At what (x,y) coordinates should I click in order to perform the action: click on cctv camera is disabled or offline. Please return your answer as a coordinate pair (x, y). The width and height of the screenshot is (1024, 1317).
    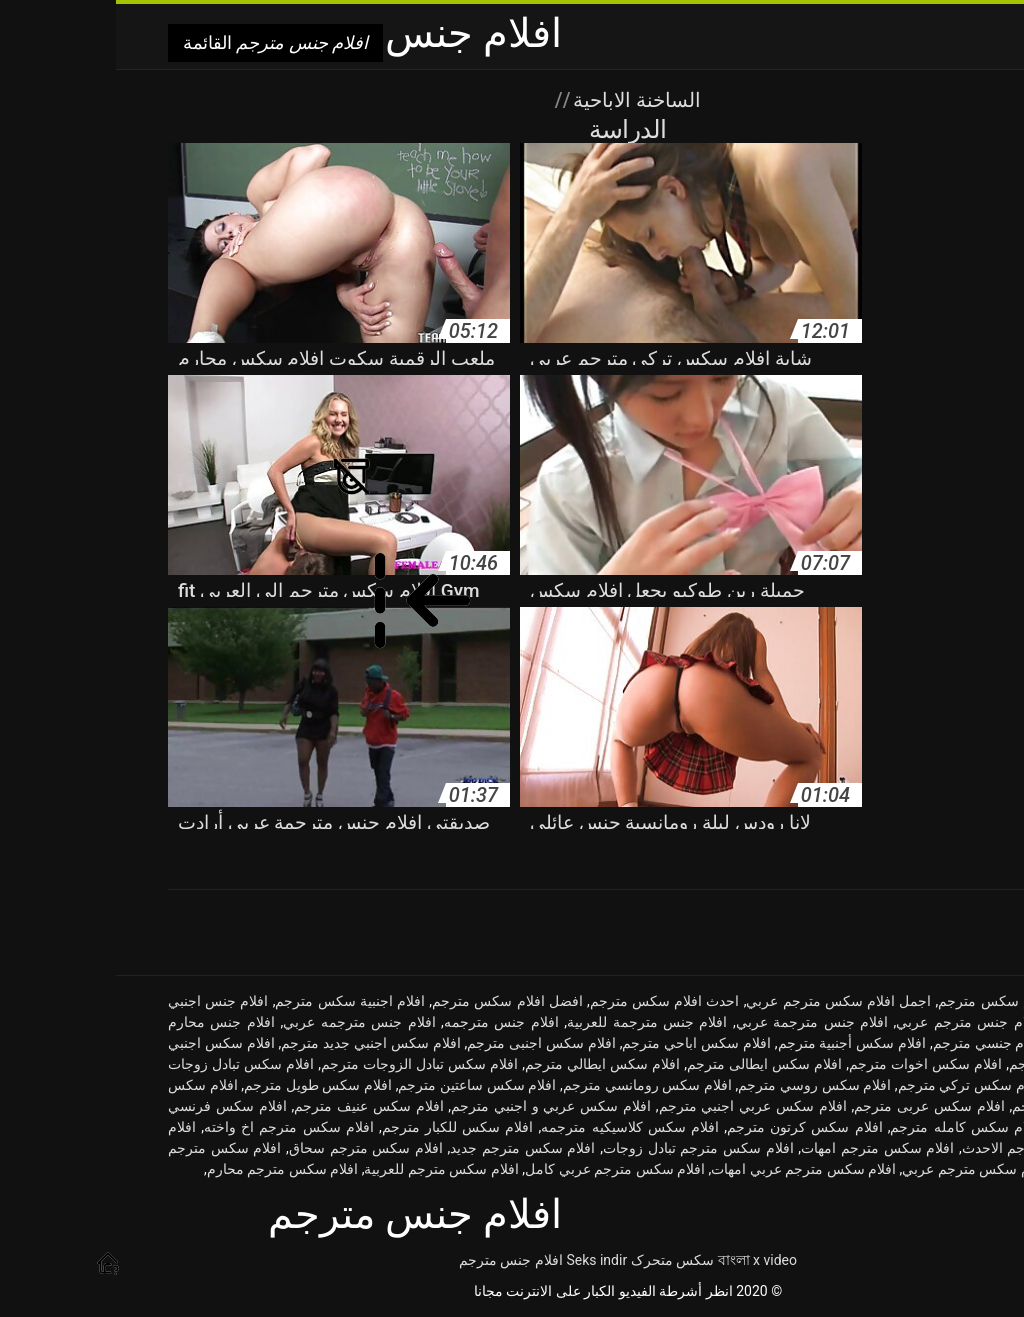
    Looking at the image, I should click on (351, 476).